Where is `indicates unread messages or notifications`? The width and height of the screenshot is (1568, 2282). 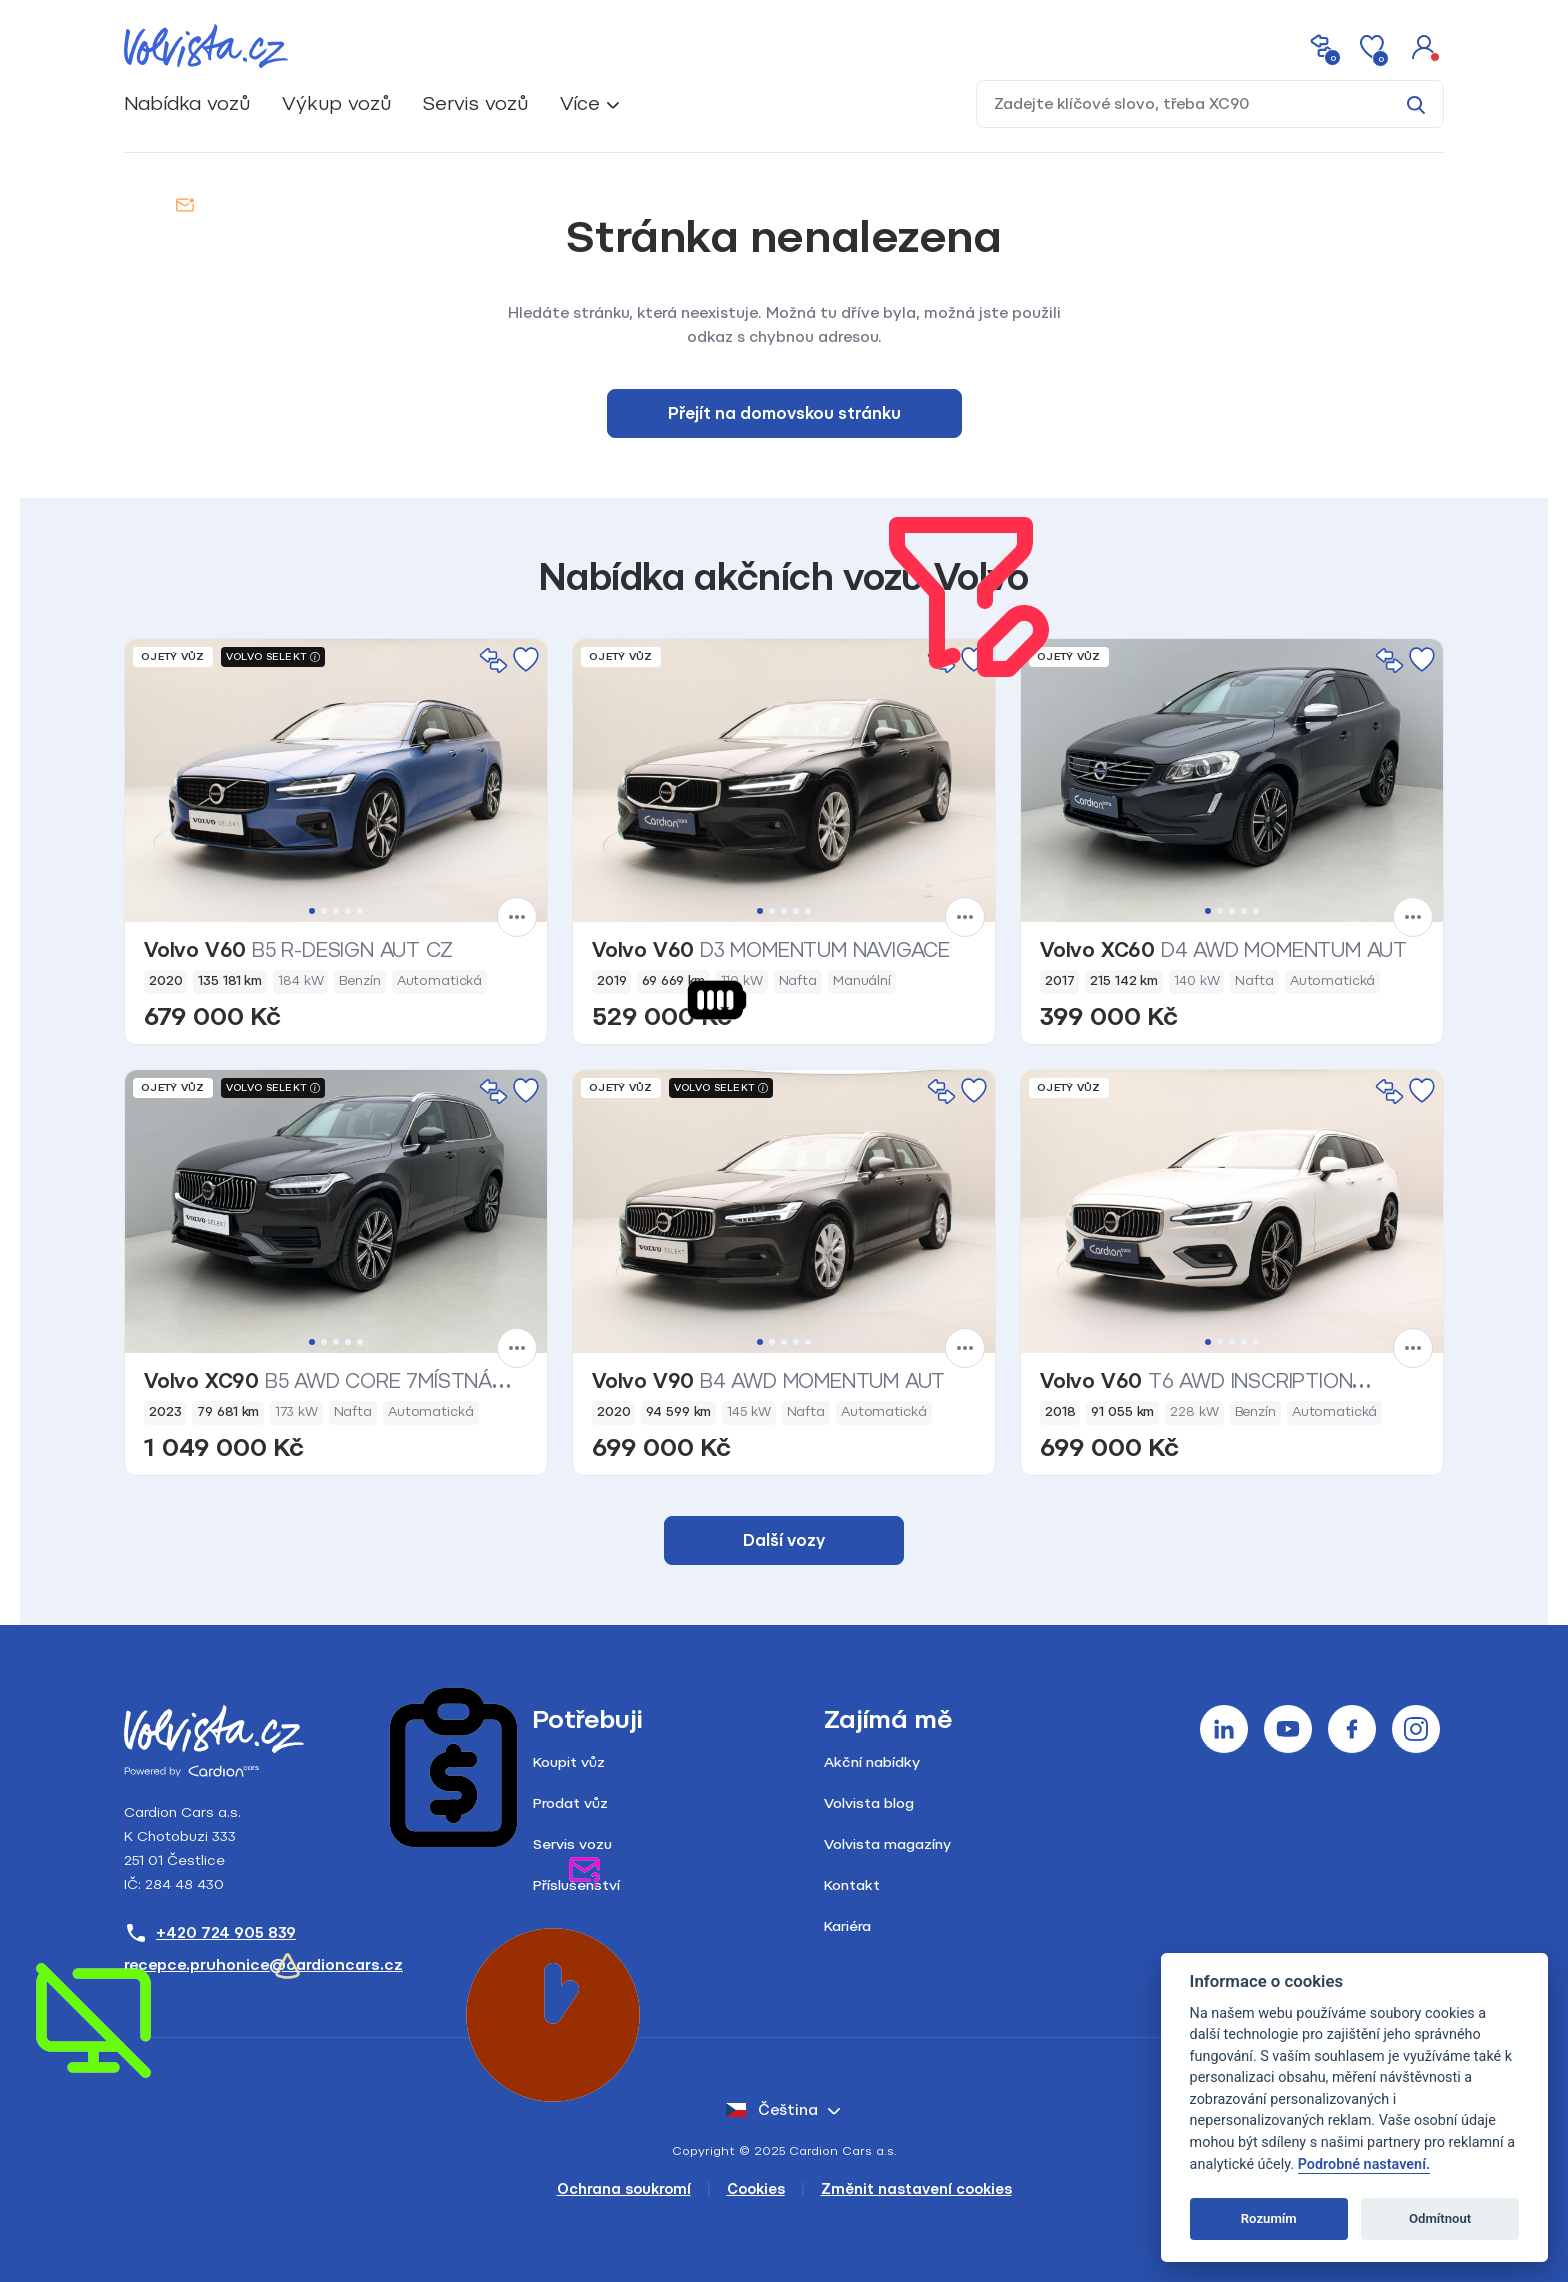
indicates unread messages or notifications is located at coordinates (185, 205).